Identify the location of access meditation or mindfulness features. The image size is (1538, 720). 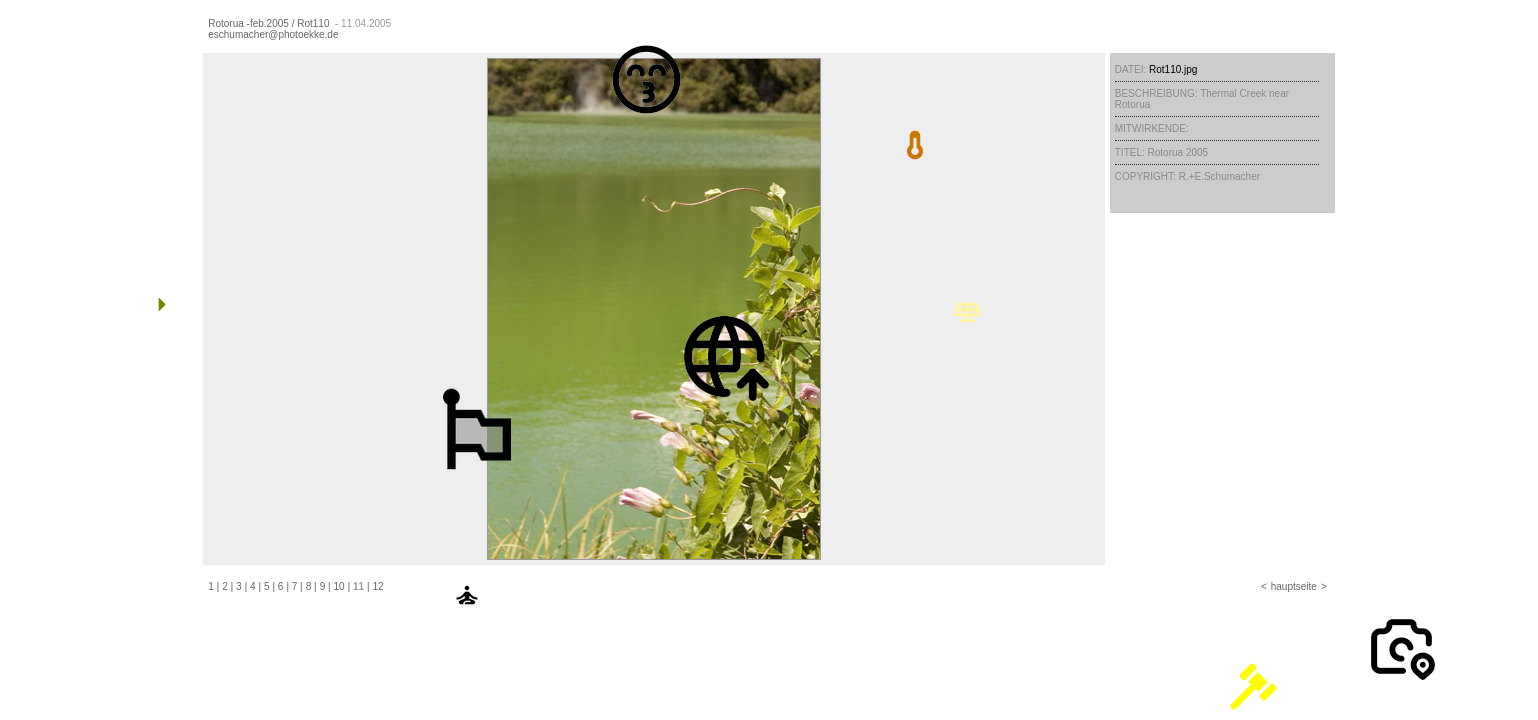
(467, 595).